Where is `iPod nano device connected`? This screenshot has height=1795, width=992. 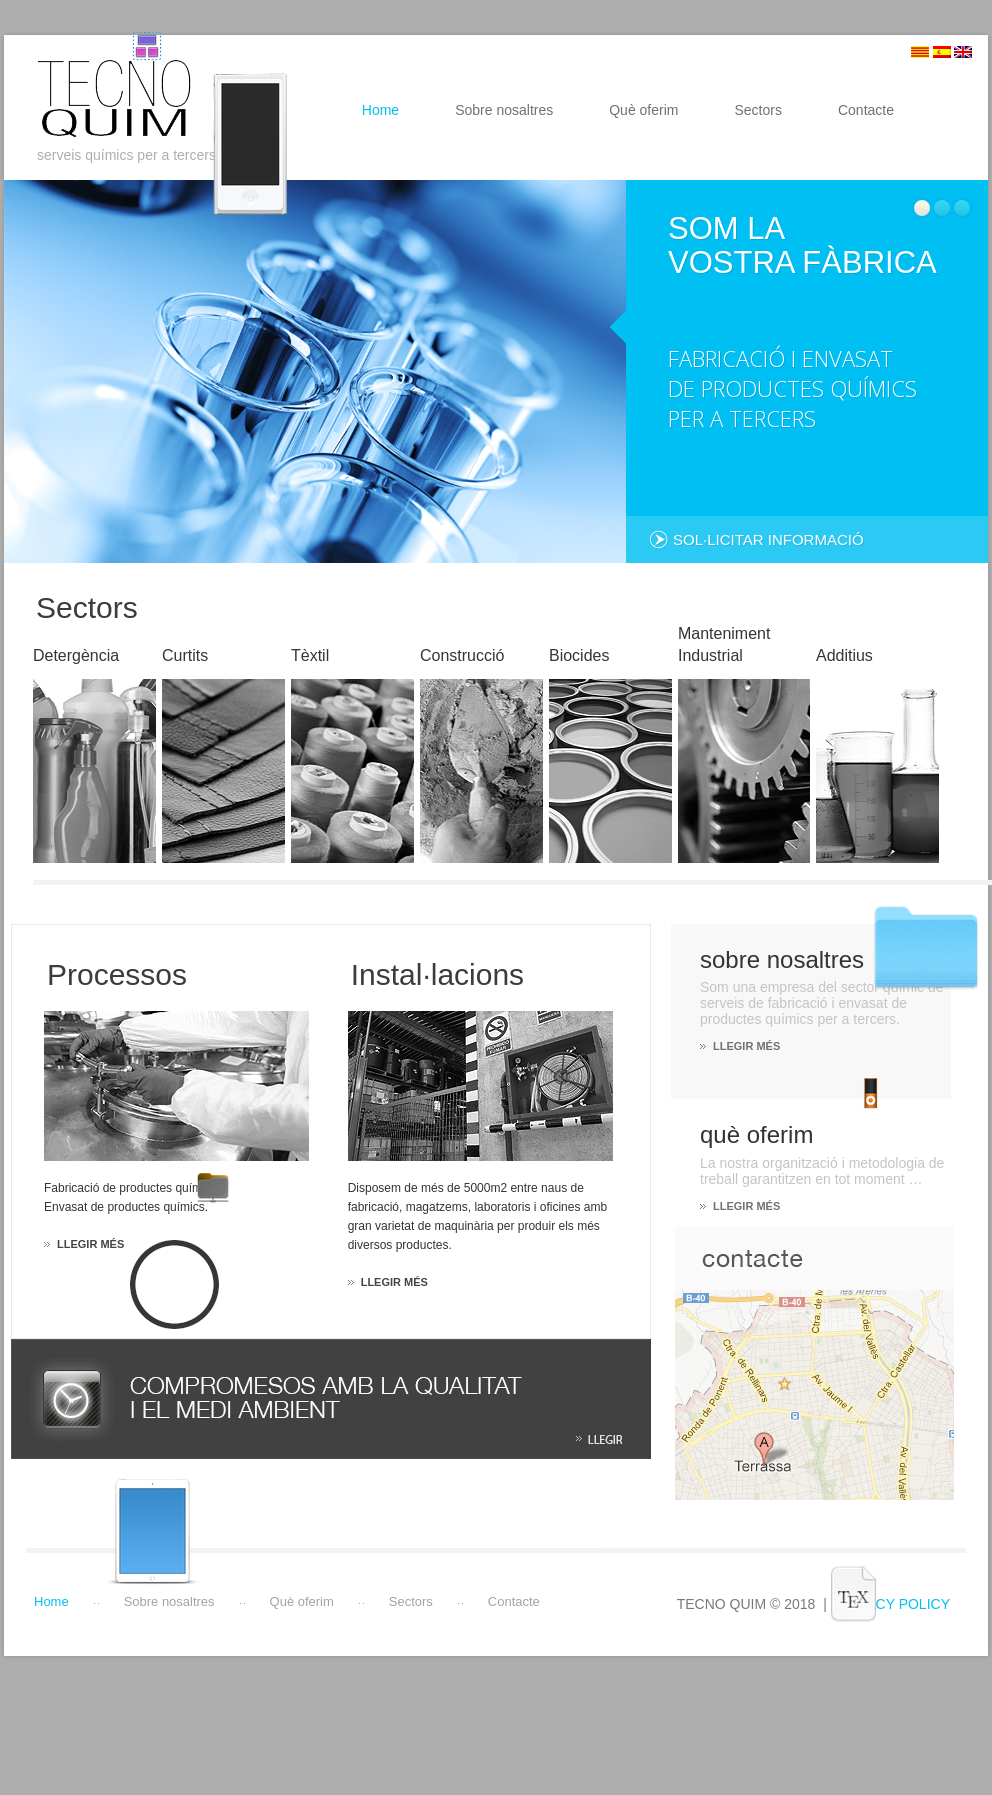
iPod nano device connected is located at coordinates (250, 144).